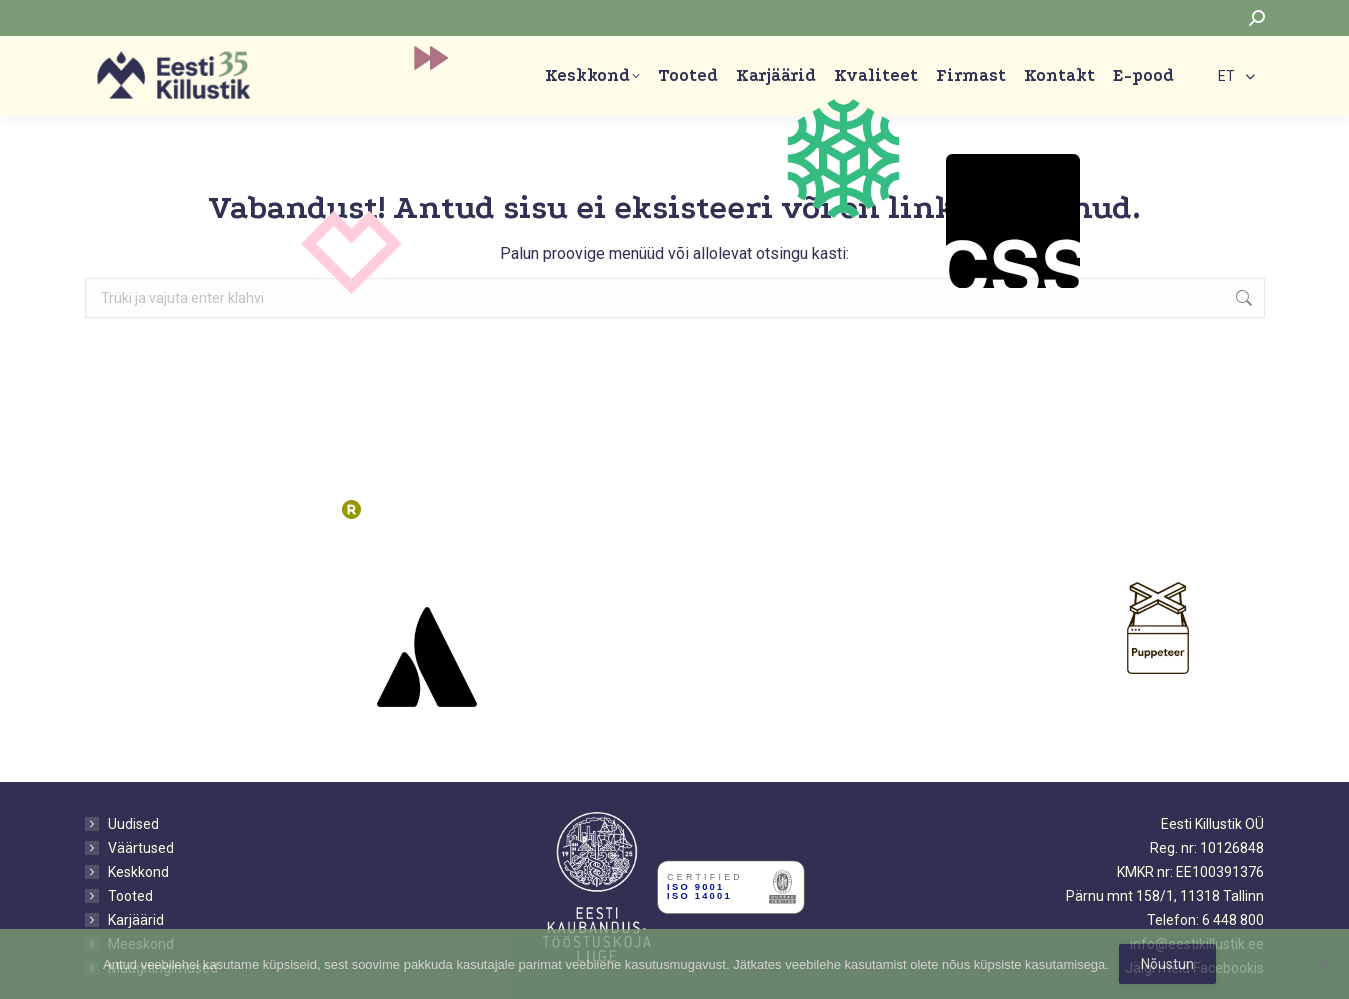 The image size is (1349, 999). I want to click on visit CSS Wizardry website or resources, so click(1013, 221).